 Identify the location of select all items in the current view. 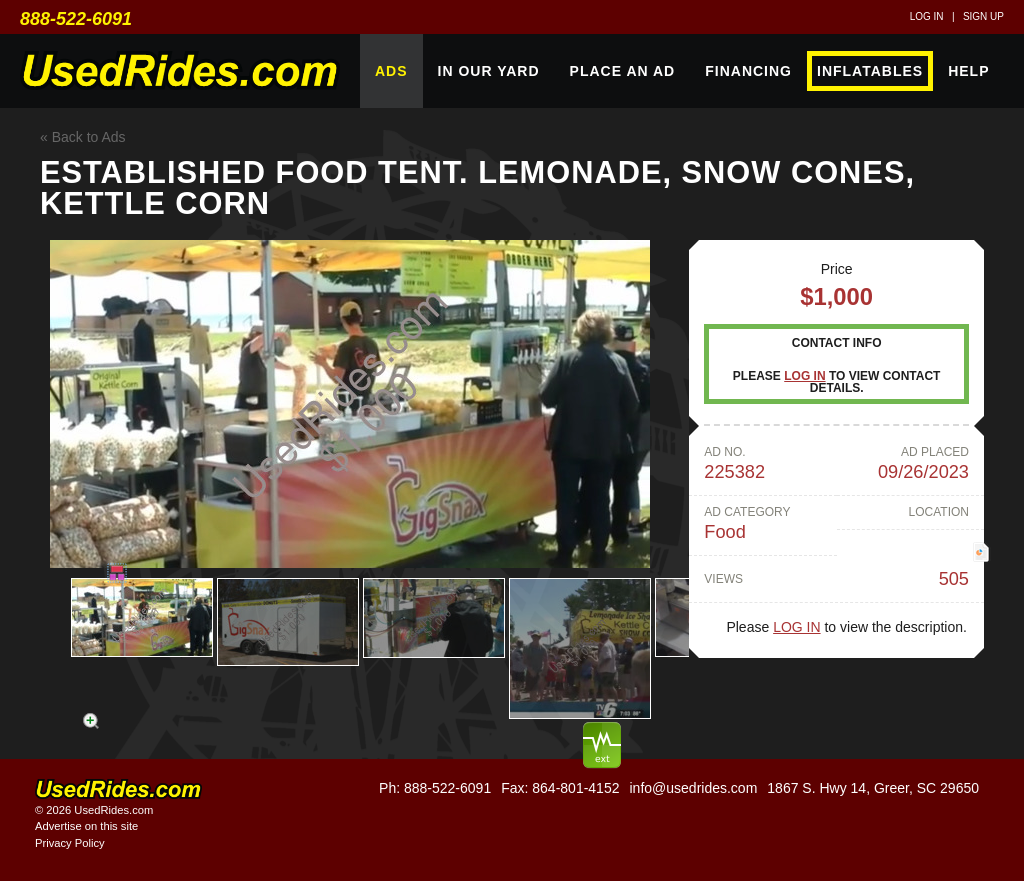
(117, 573).